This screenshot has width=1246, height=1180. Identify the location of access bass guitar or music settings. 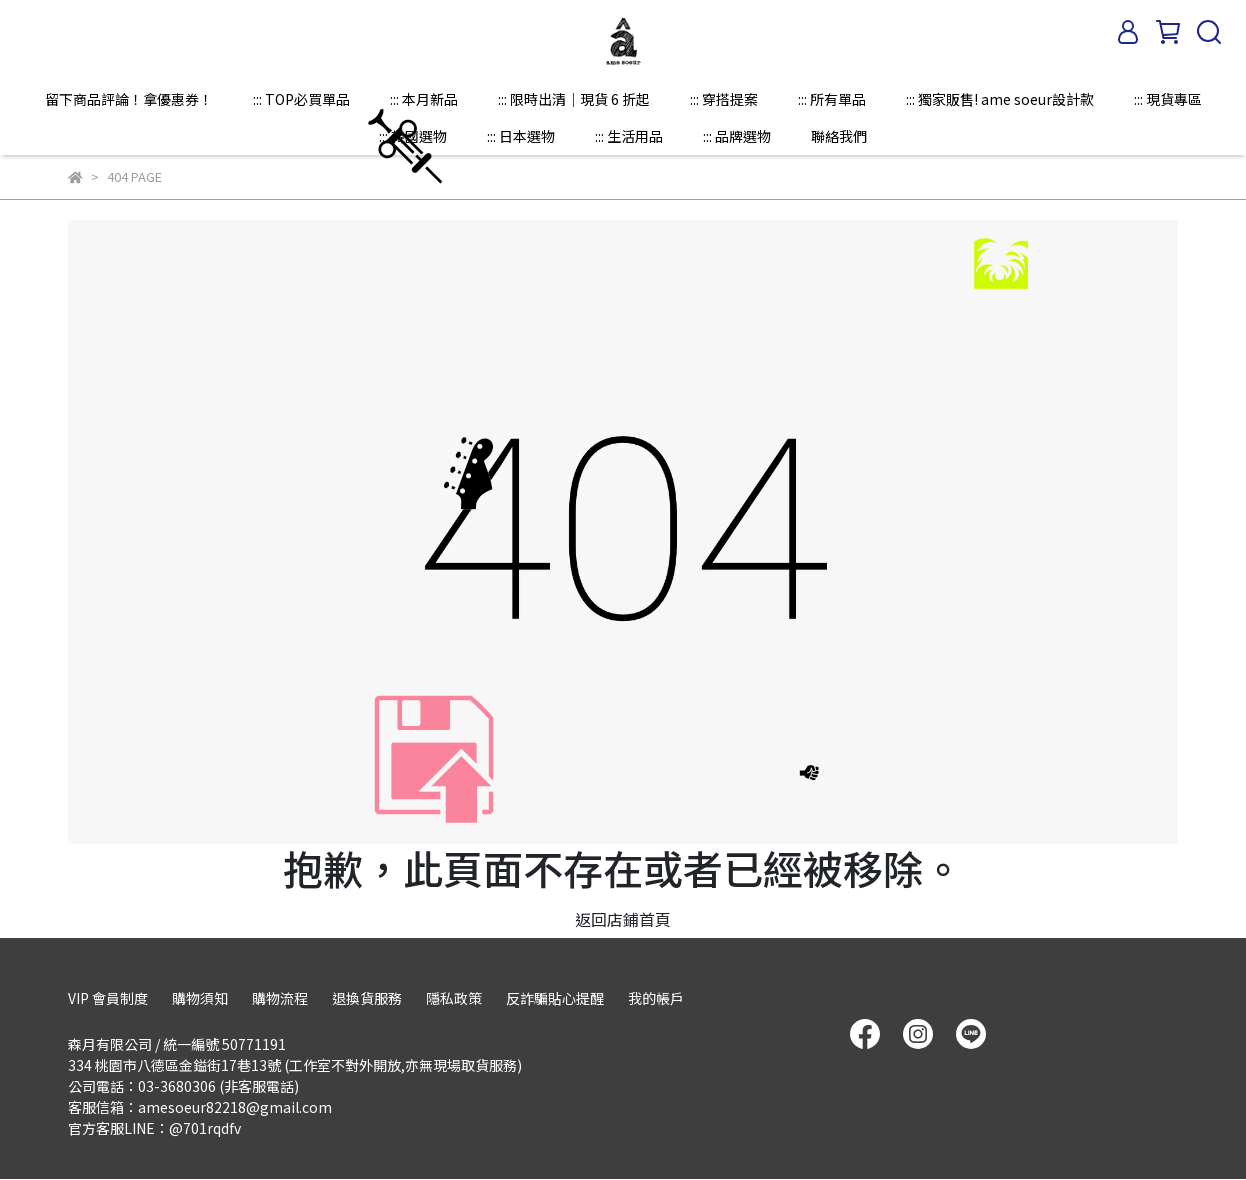
(468, 472).